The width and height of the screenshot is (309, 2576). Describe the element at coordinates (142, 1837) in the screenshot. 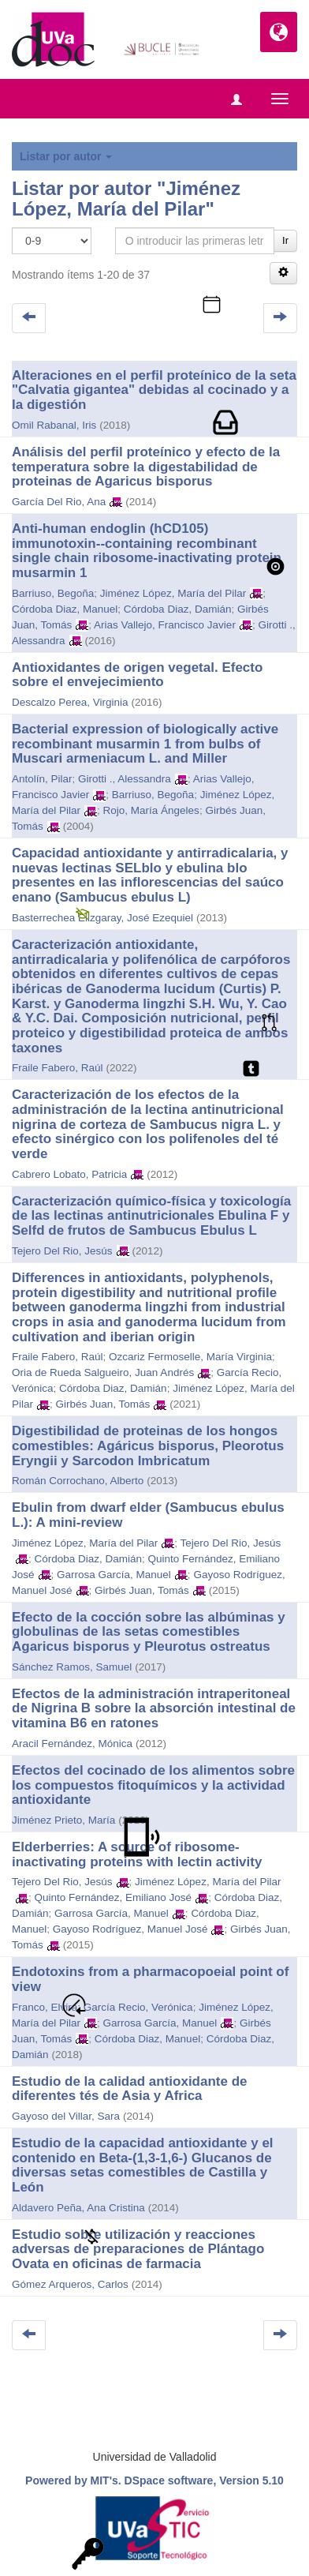

I see `incoming call or notification on linked device` at that location.